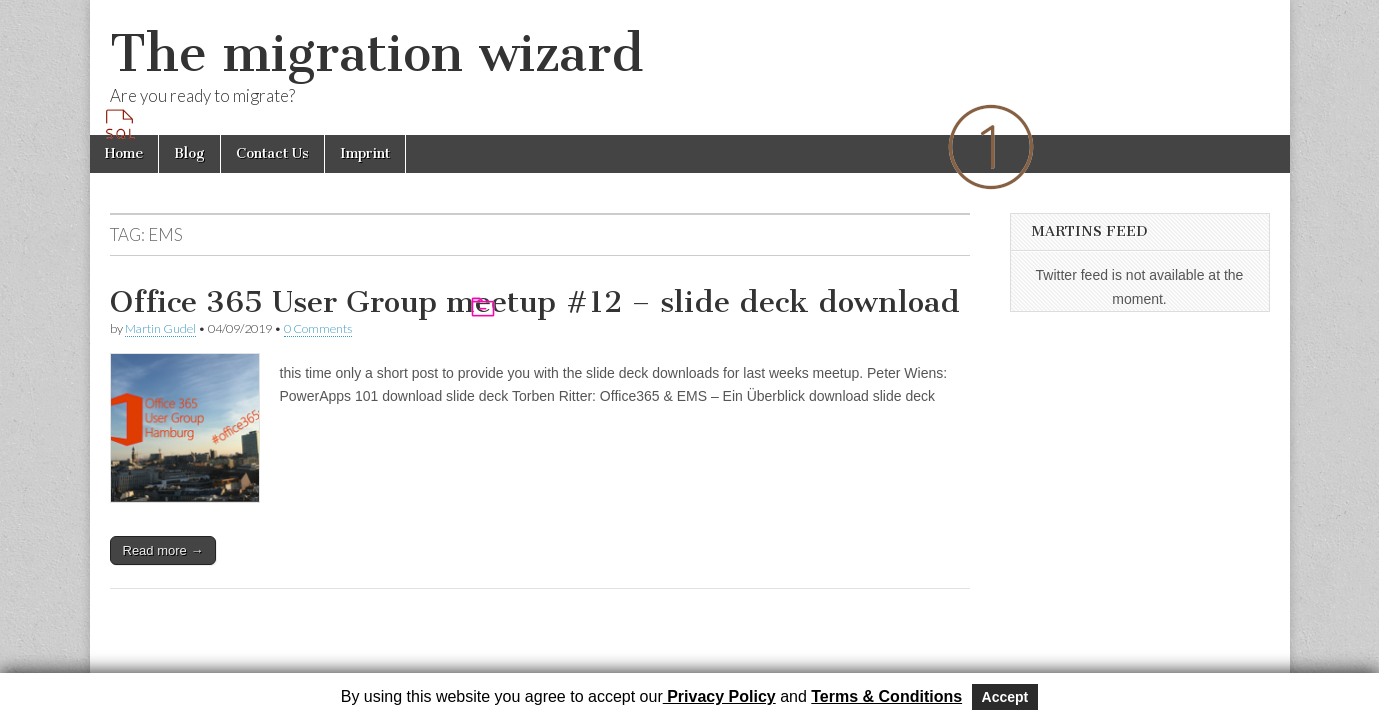 Image resolution: width=1379 pixels, height=720 pixels. What do you see at coordinates (483, 307) in the screenshot?
I see `remove a folder from your files` at bounding box center [483, 307].